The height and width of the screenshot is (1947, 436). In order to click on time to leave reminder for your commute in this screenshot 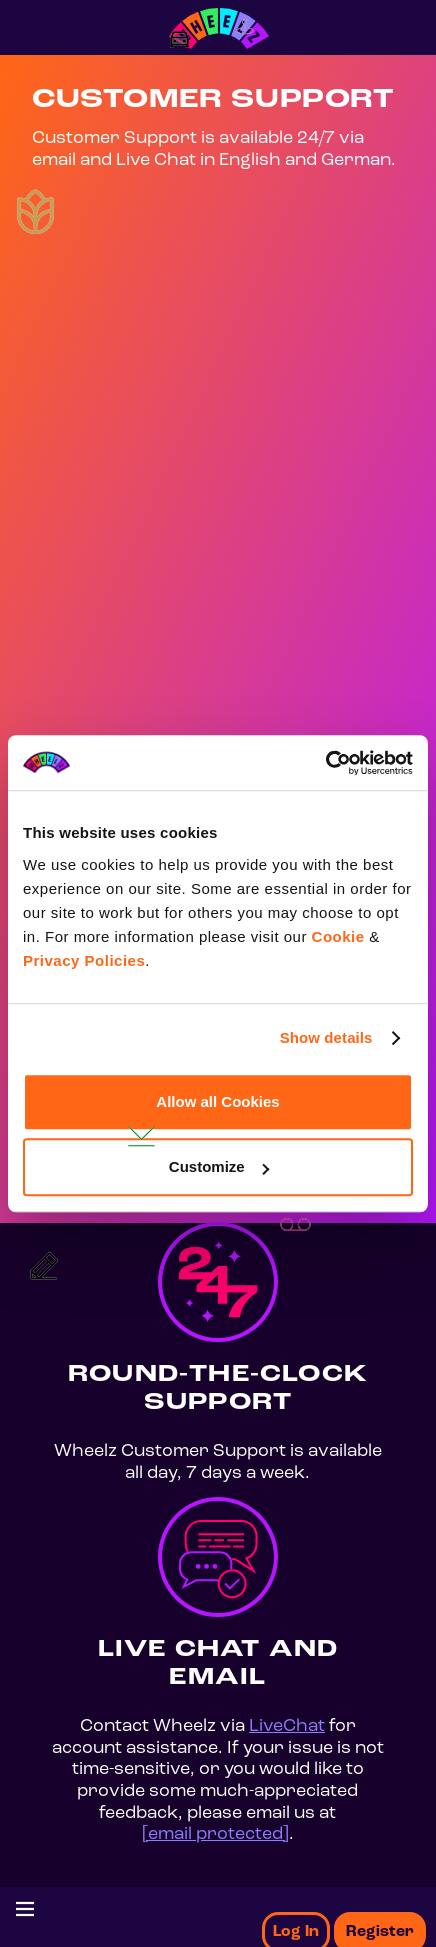, I will do `click(179, 39)`.